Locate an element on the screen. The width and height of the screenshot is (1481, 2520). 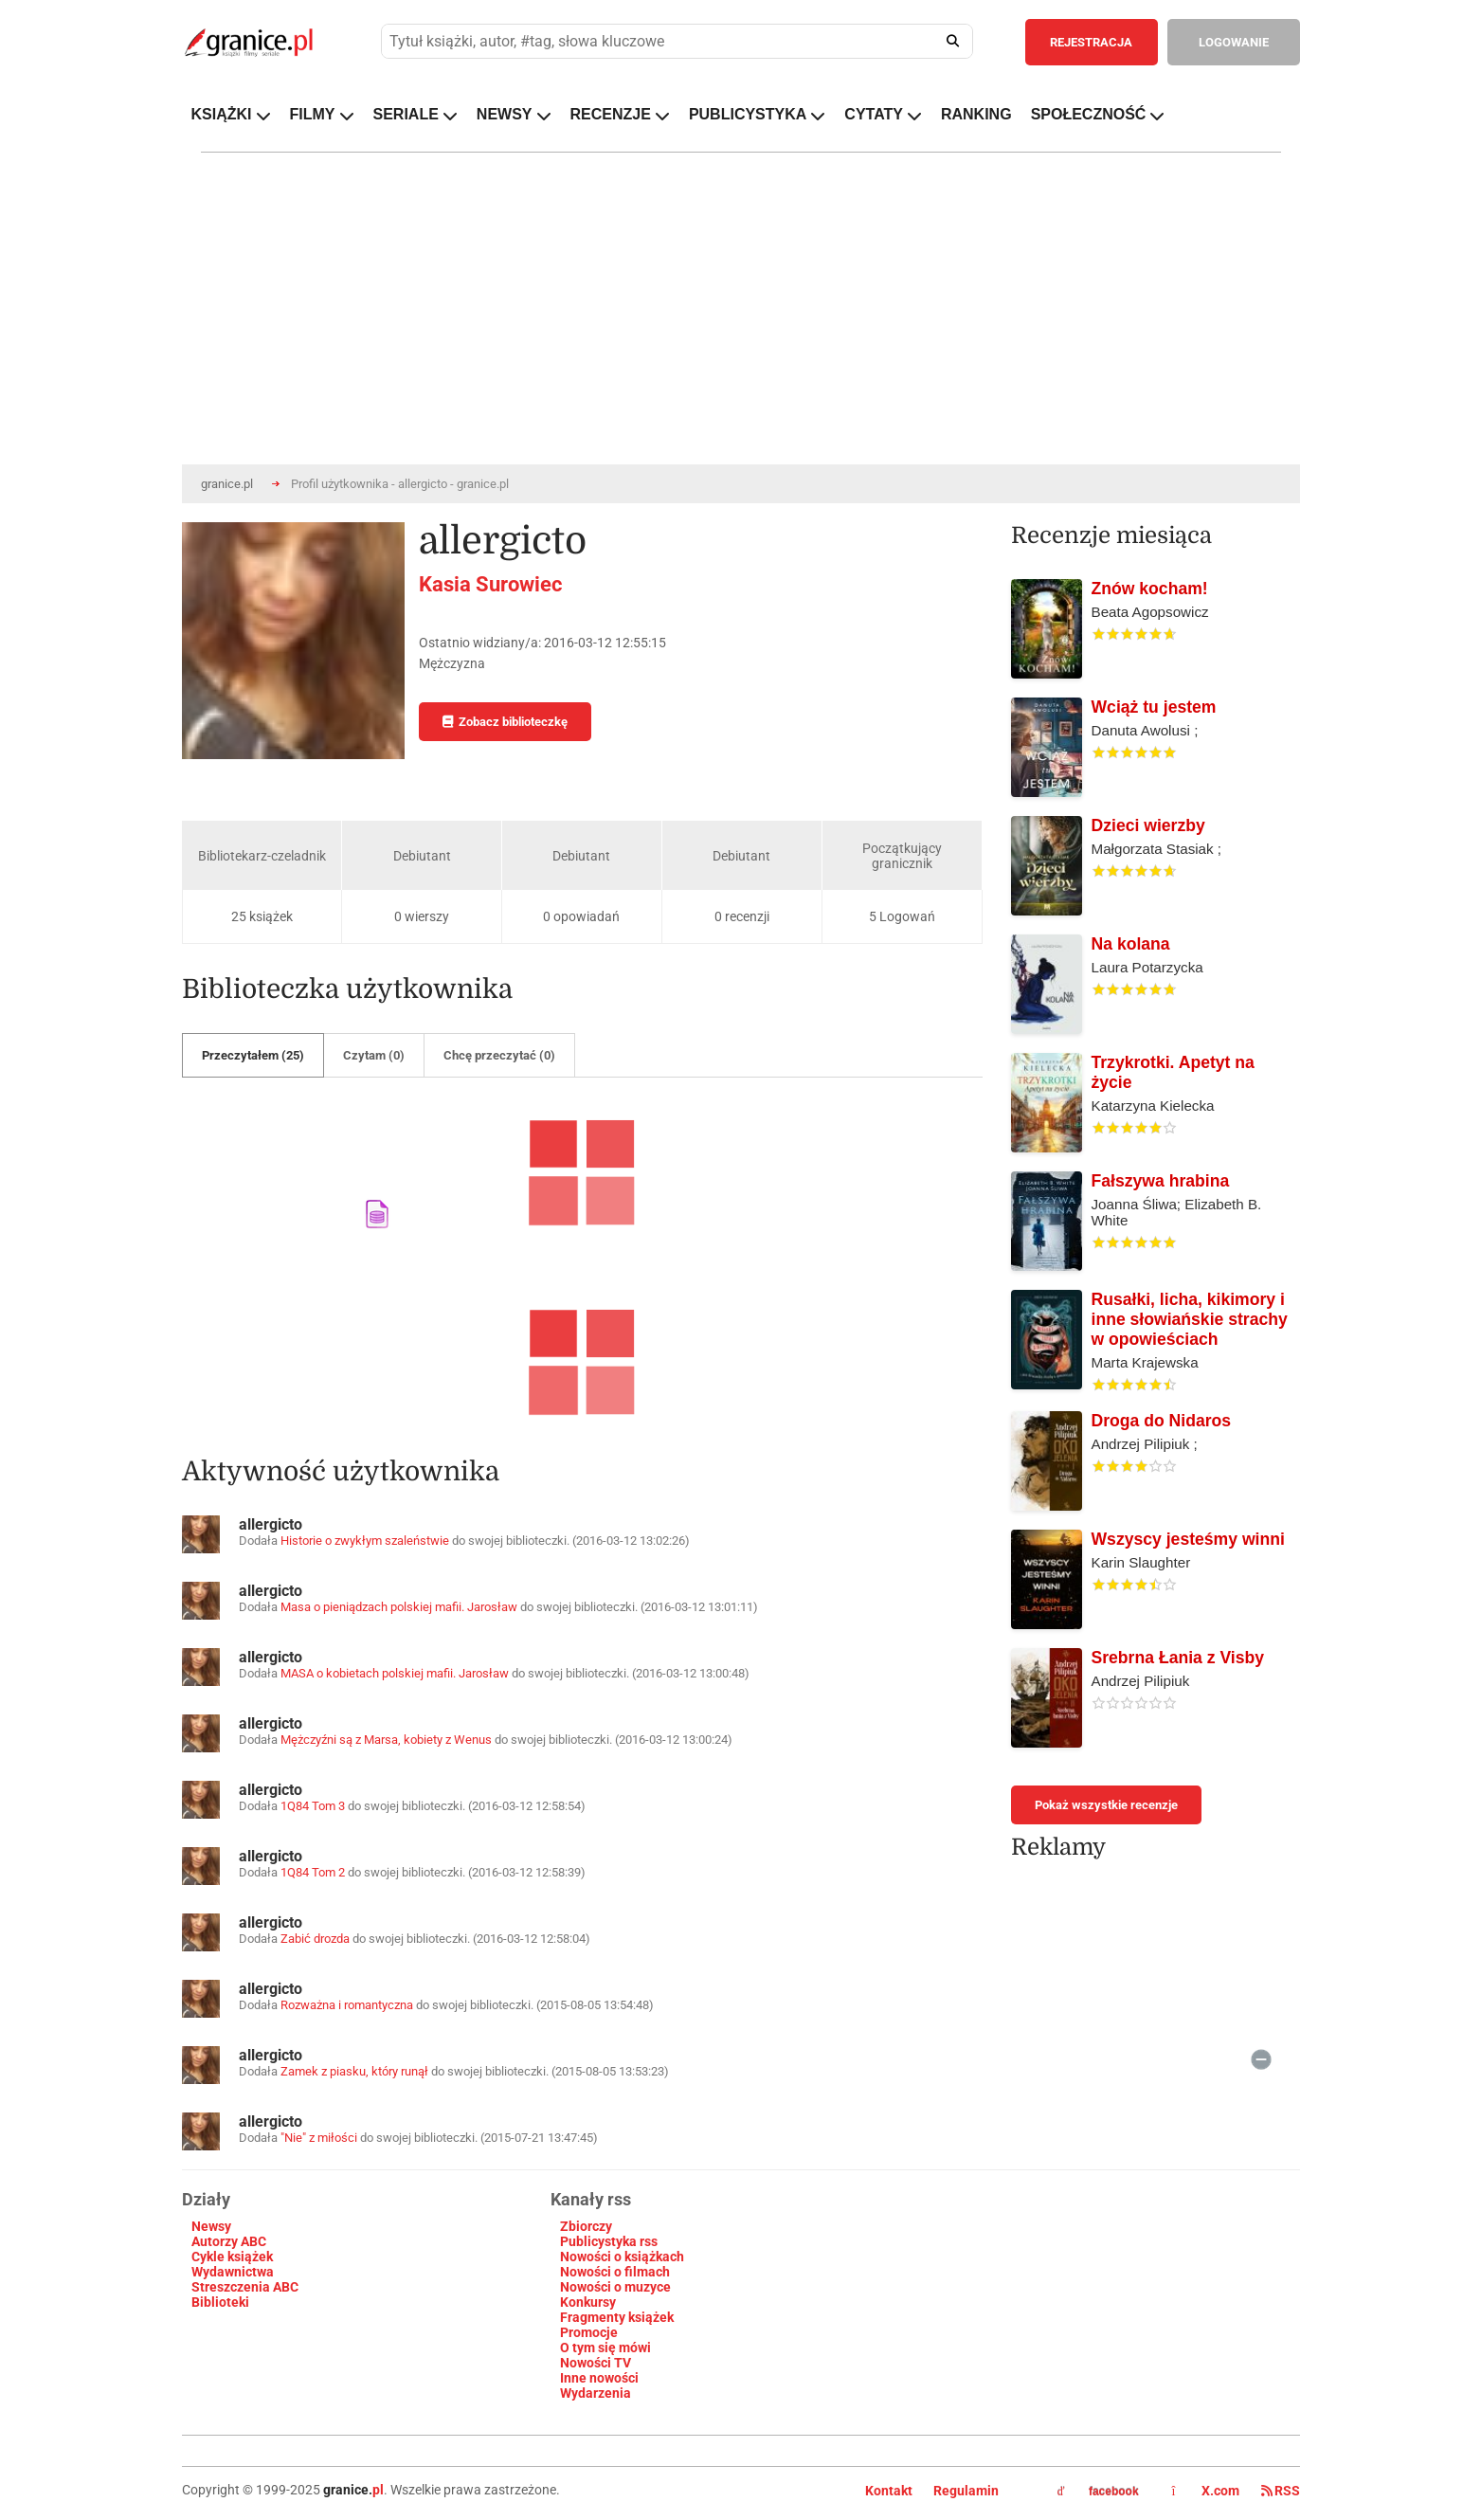
indicates file excluded from dropbox selective sync is located at coordinates (1261, 2059).